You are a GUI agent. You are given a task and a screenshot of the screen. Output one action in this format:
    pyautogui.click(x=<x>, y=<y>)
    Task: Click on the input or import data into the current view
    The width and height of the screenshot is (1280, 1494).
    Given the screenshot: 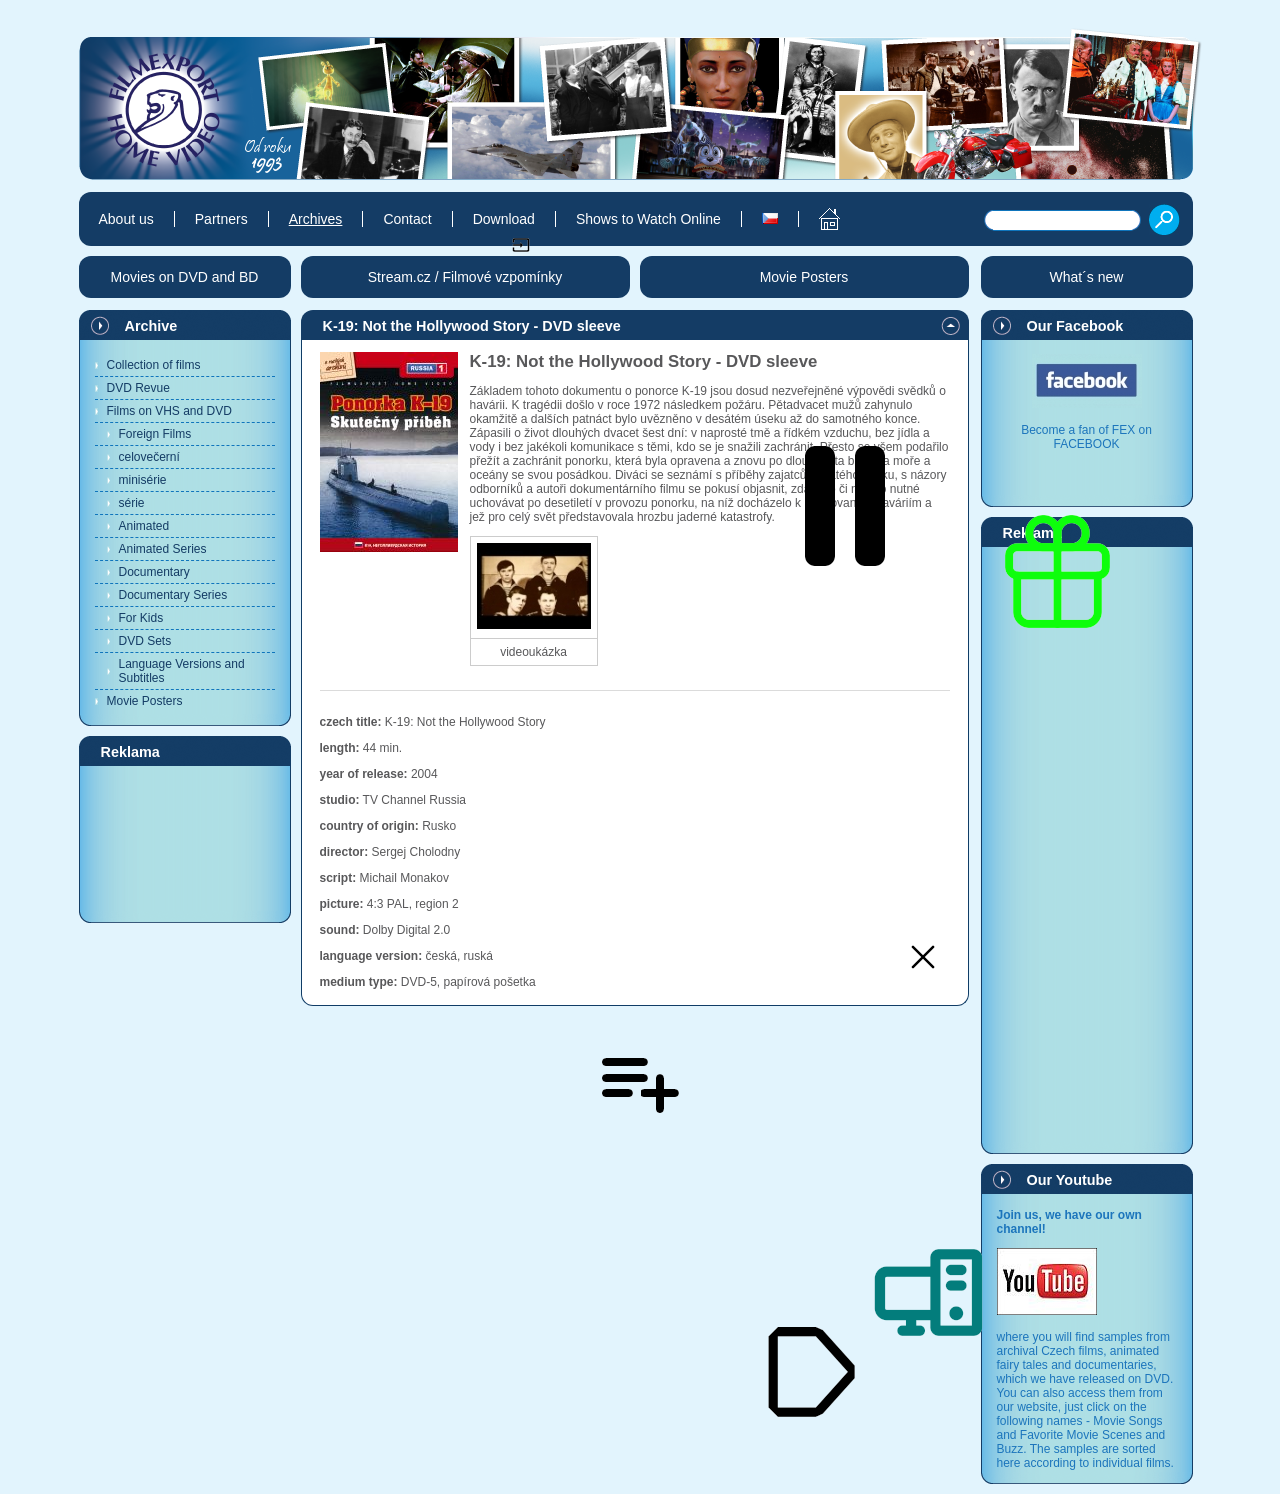 What is the action you would take?
    pyautogui.click(x=521, y=245)
    